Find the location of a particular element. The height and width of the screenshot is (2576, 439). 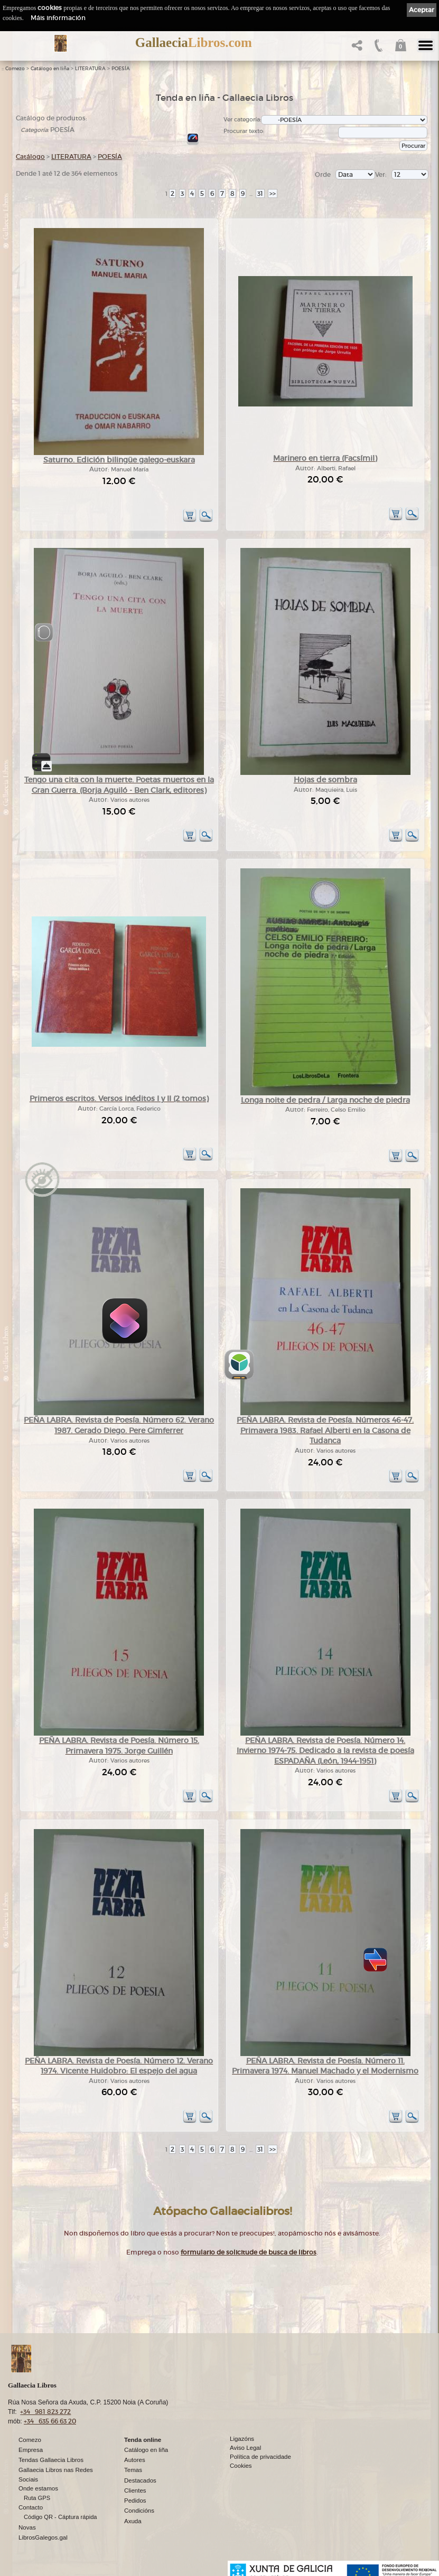

open the Apple Watch companion app is located at coordinates (44, 632).